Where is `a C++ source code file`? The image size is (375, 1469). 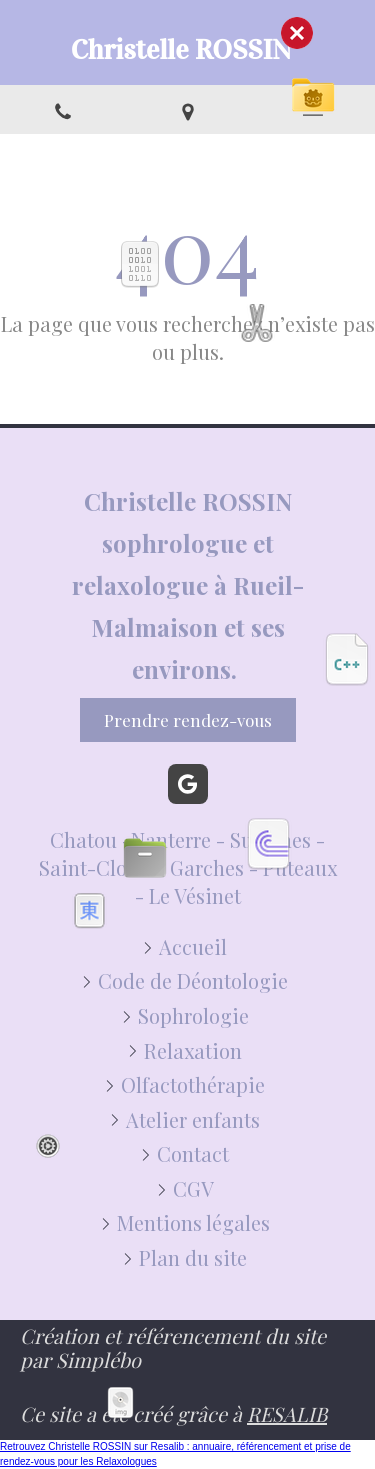 a C++ source code file is located at coordinates (347, 659).